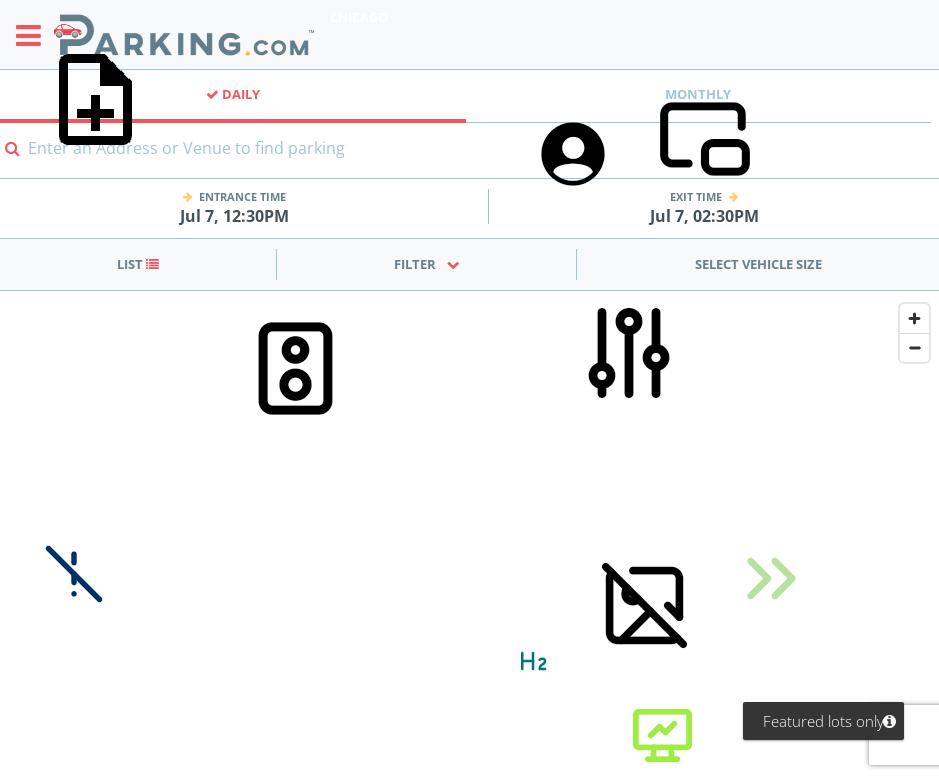  What do you see at coordinates (74, 574) in the screenshot?
I see `disable alert notifications` at bounding box center [74, 574].